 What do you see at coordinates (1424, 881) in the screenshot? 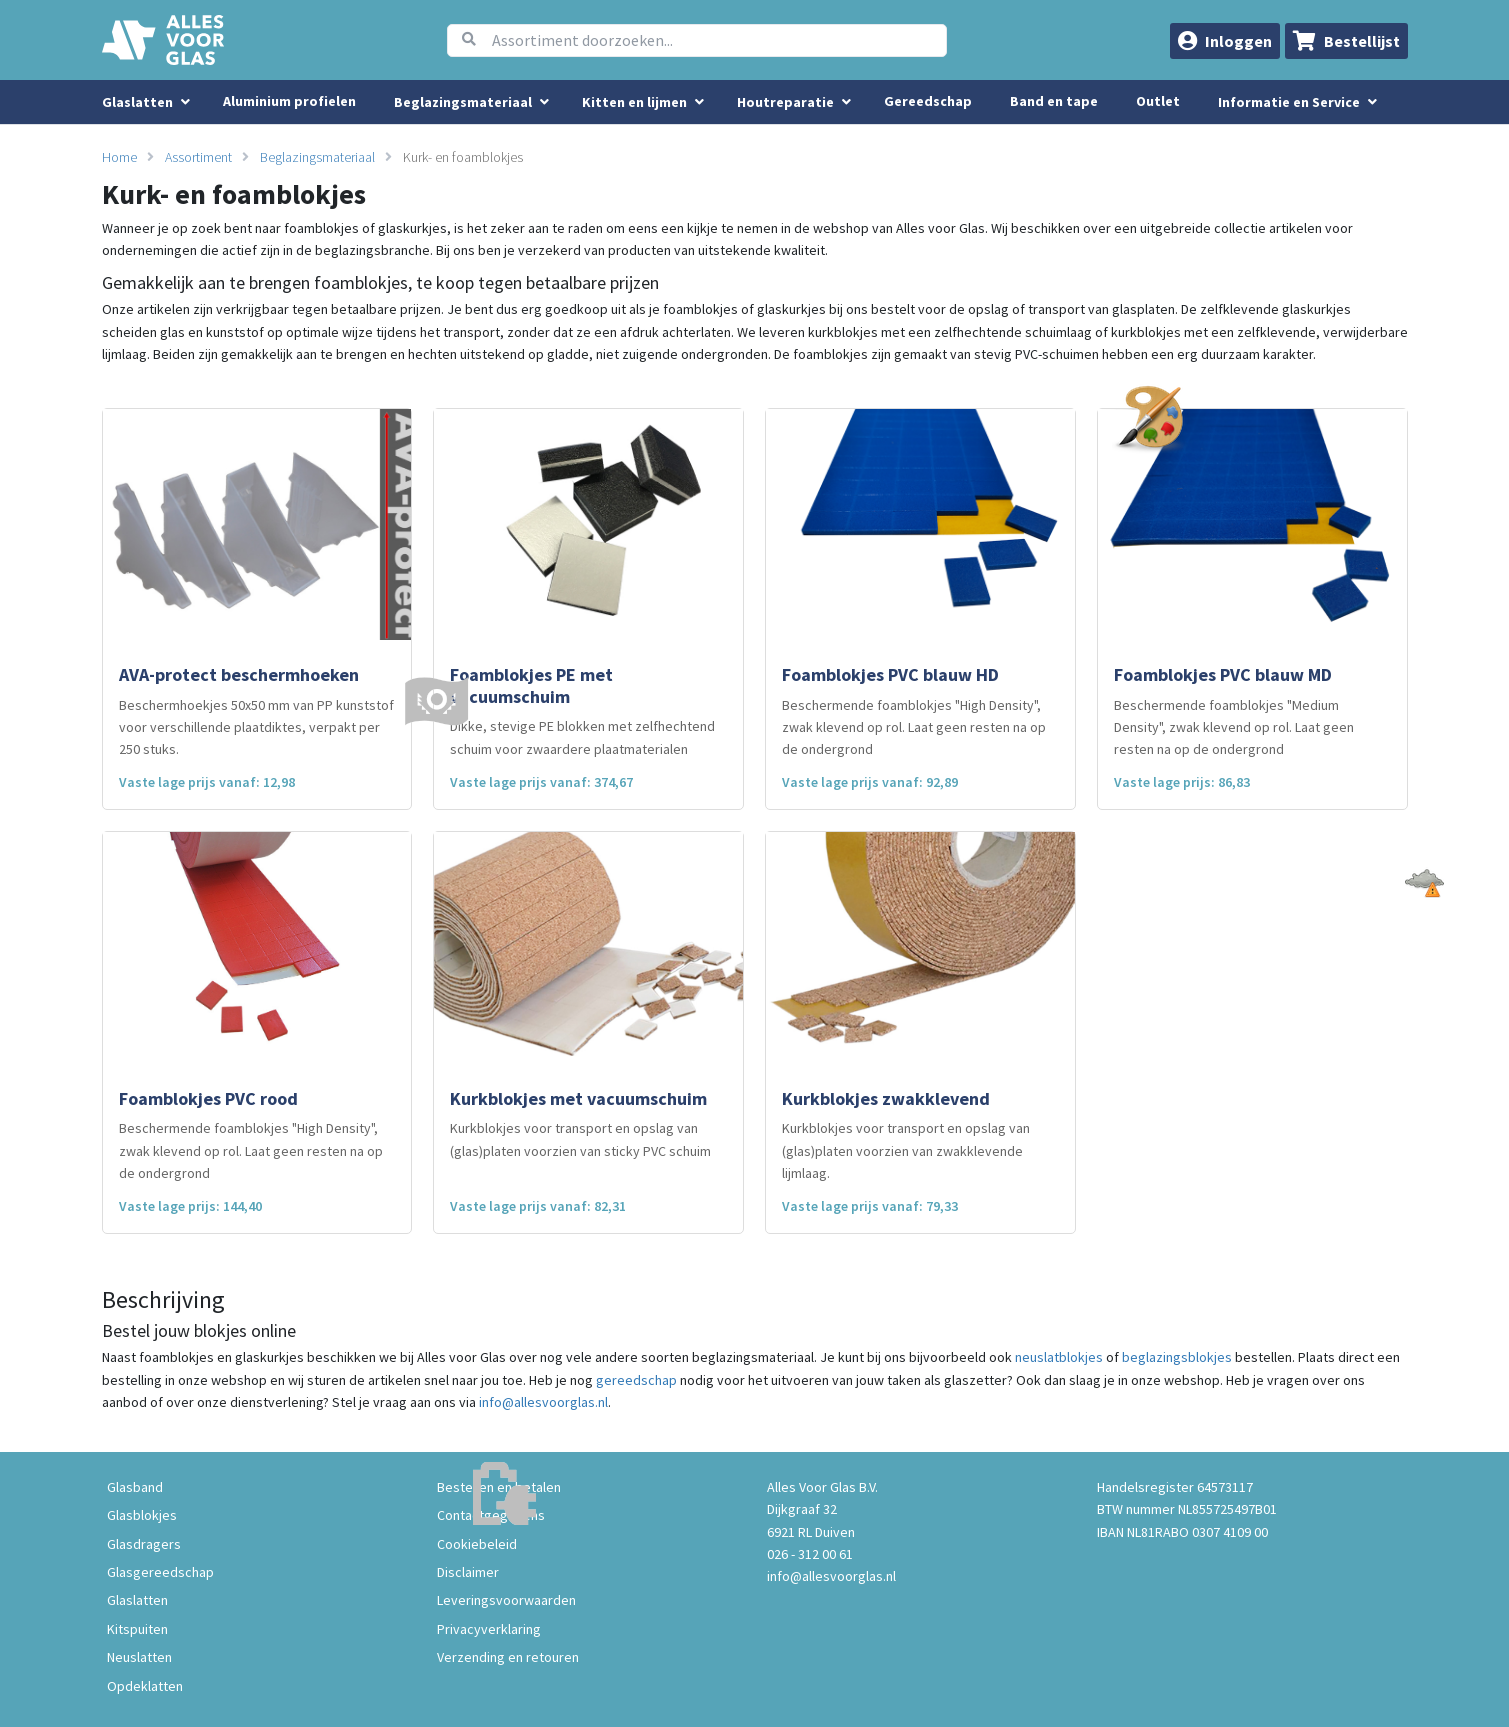
I see `indicates severe weather warning in your area` at bounding box center [1424, 881].